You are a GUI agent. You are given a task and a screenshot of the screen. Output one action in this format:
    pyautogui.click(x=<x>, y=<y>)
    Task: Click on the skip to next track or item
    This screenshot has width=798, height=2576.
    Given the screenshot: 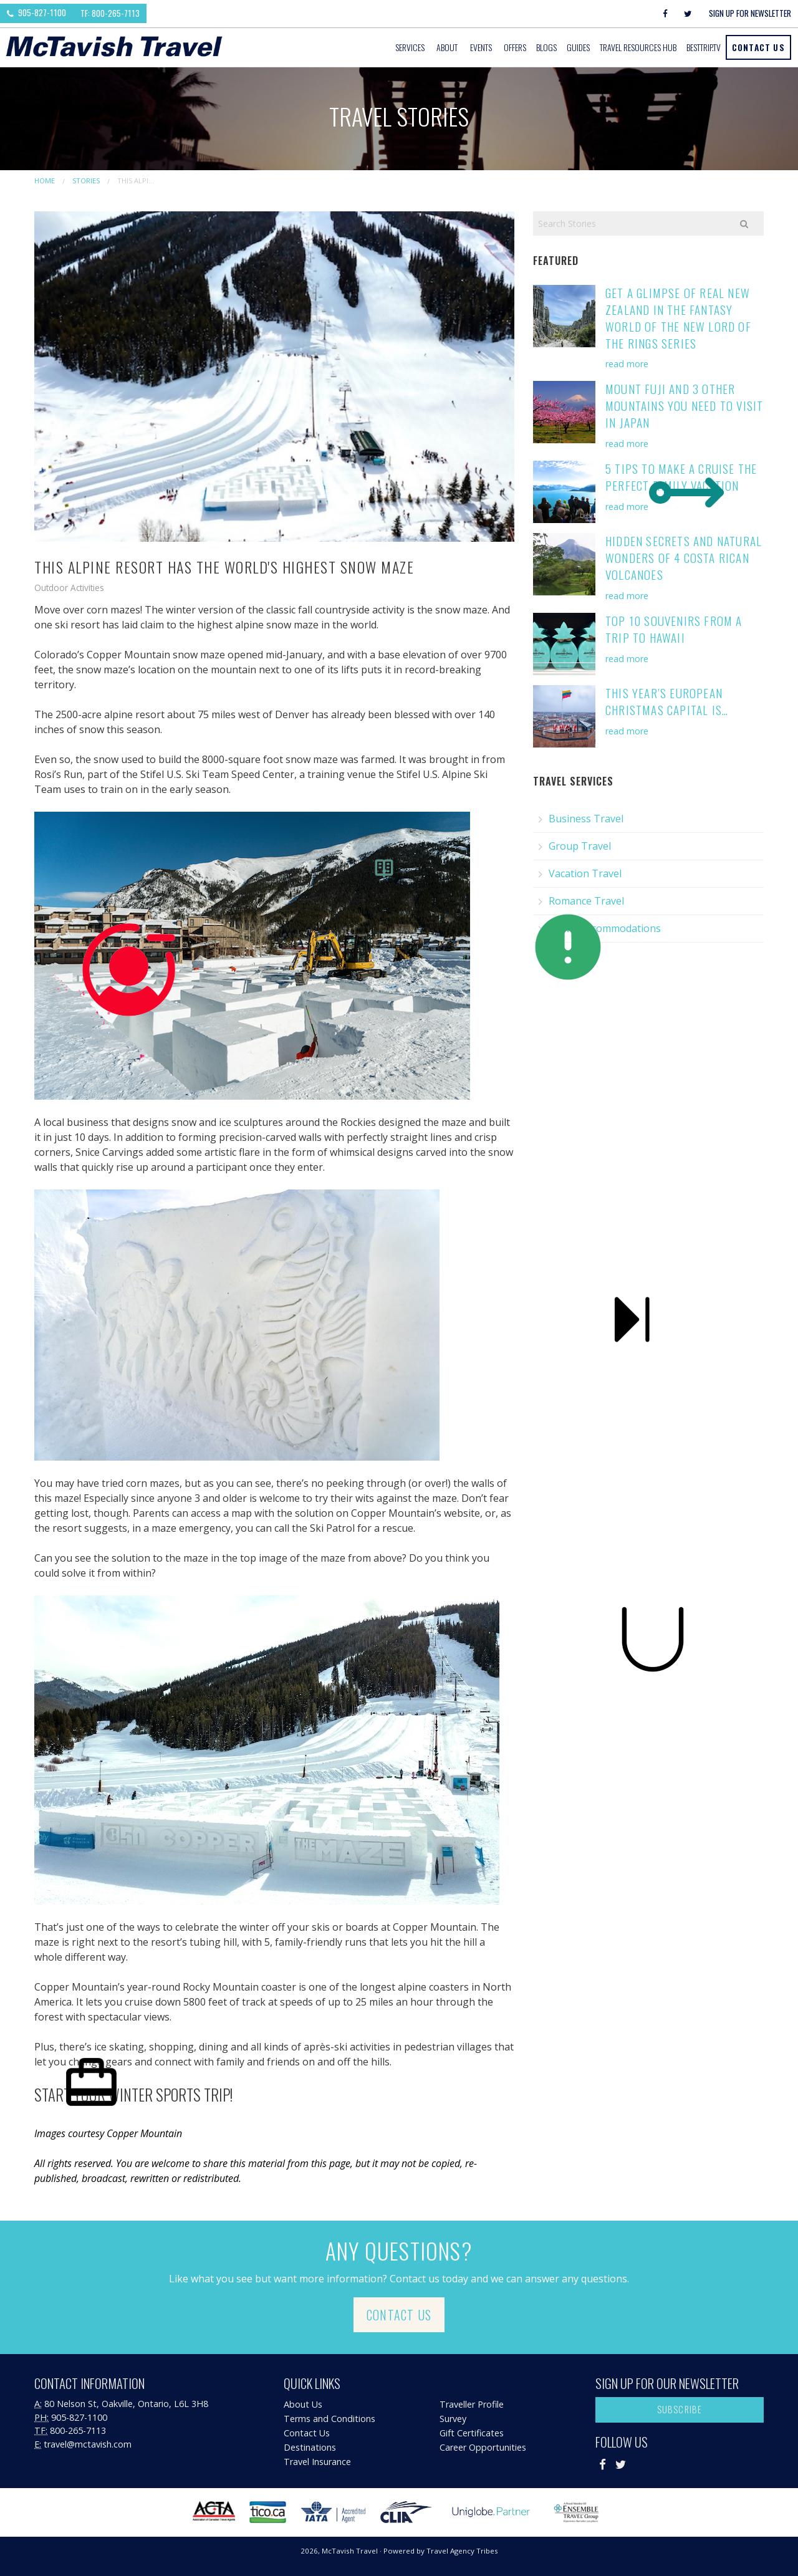 What is the action you would take?
    pyautogui.click(x=633, y=1319)
    